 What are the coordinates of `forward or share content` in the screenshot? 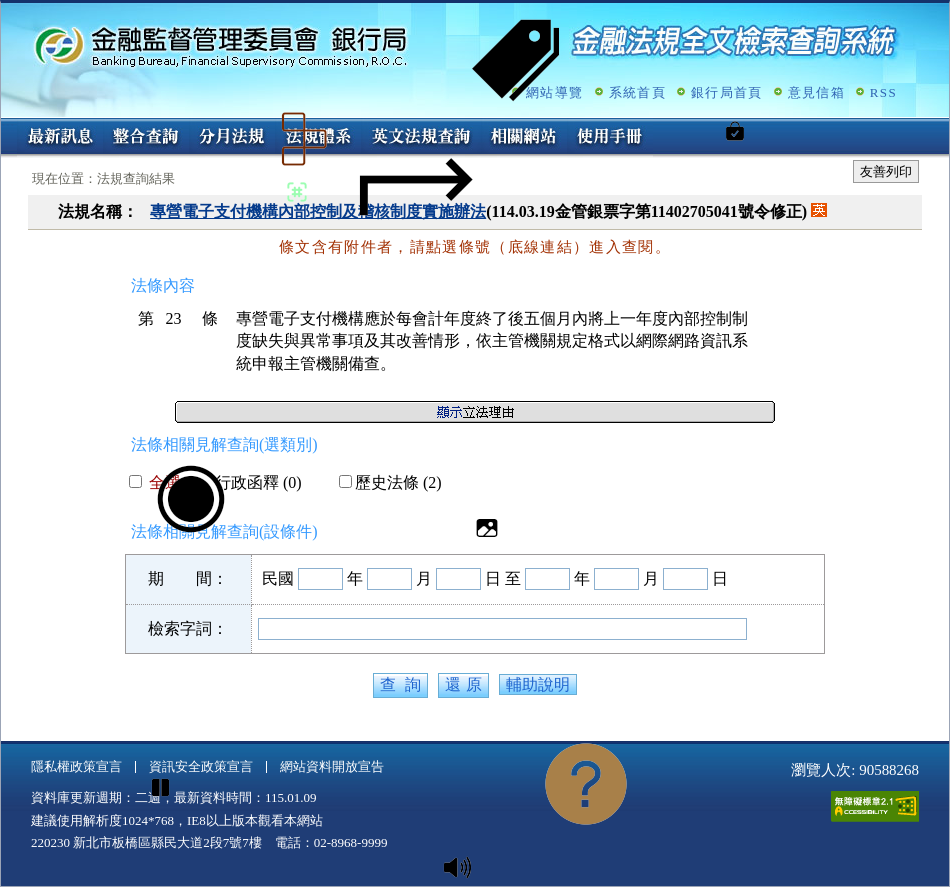 It's located at (415, 187).